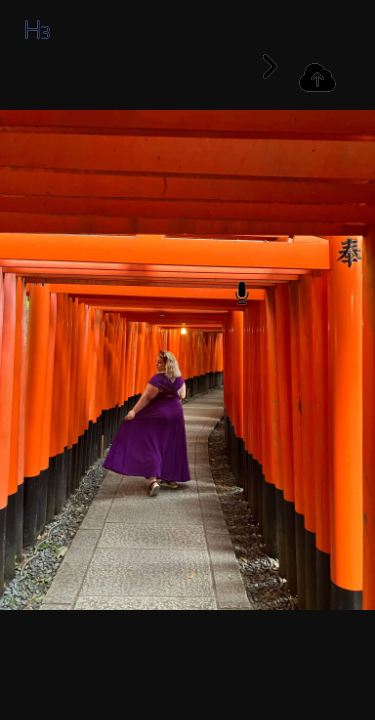  I want to click on upload file to cloud storage, so click(317, 77).